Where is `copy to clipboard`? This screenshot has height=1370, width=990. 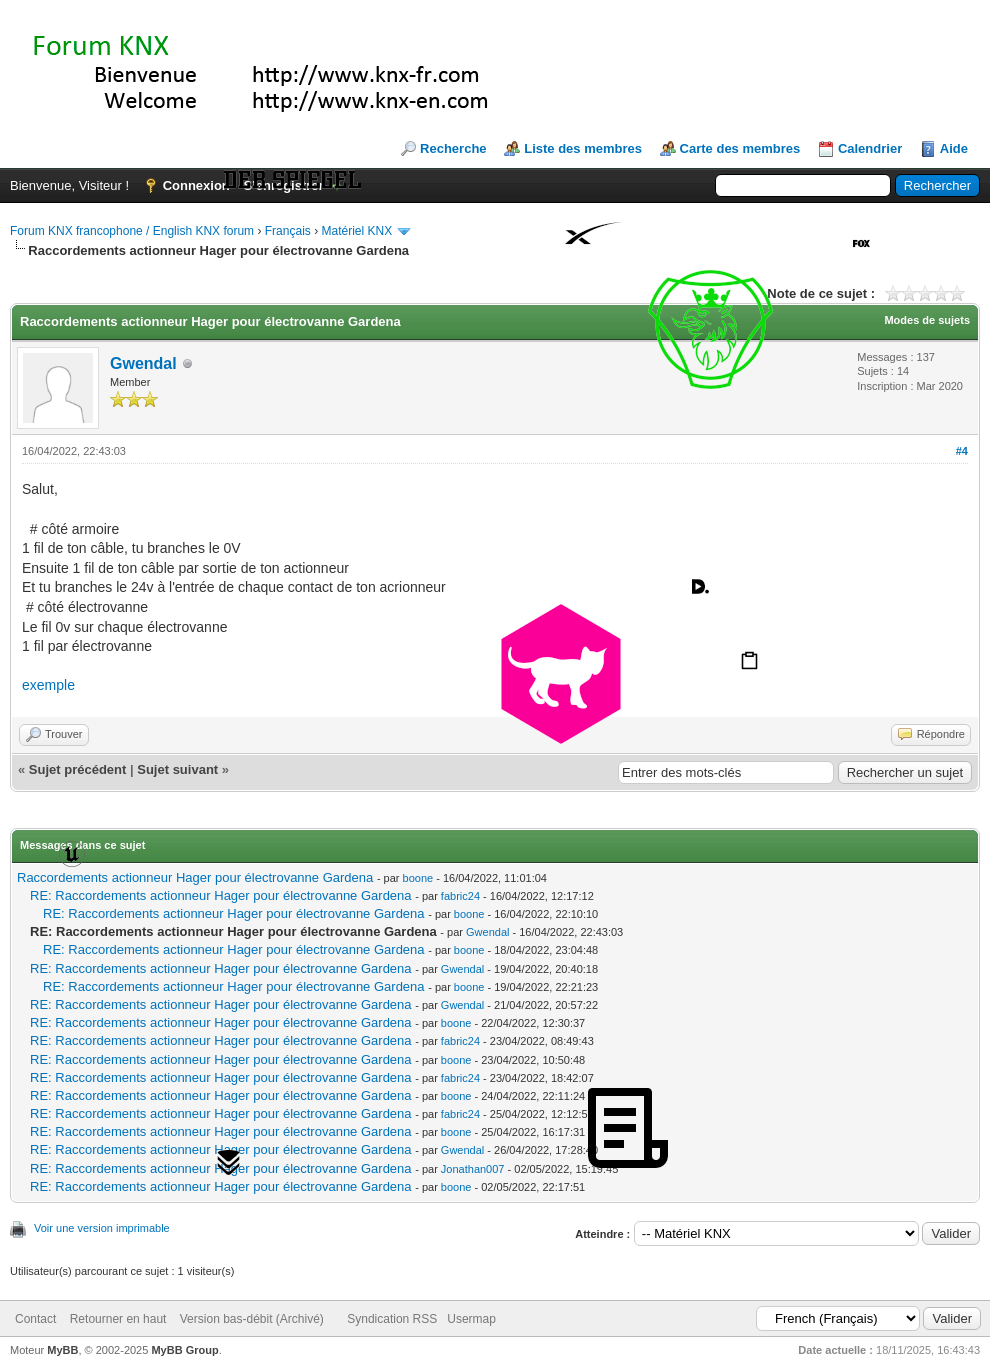
copy to clipboard is located at coordinates (749, 660).